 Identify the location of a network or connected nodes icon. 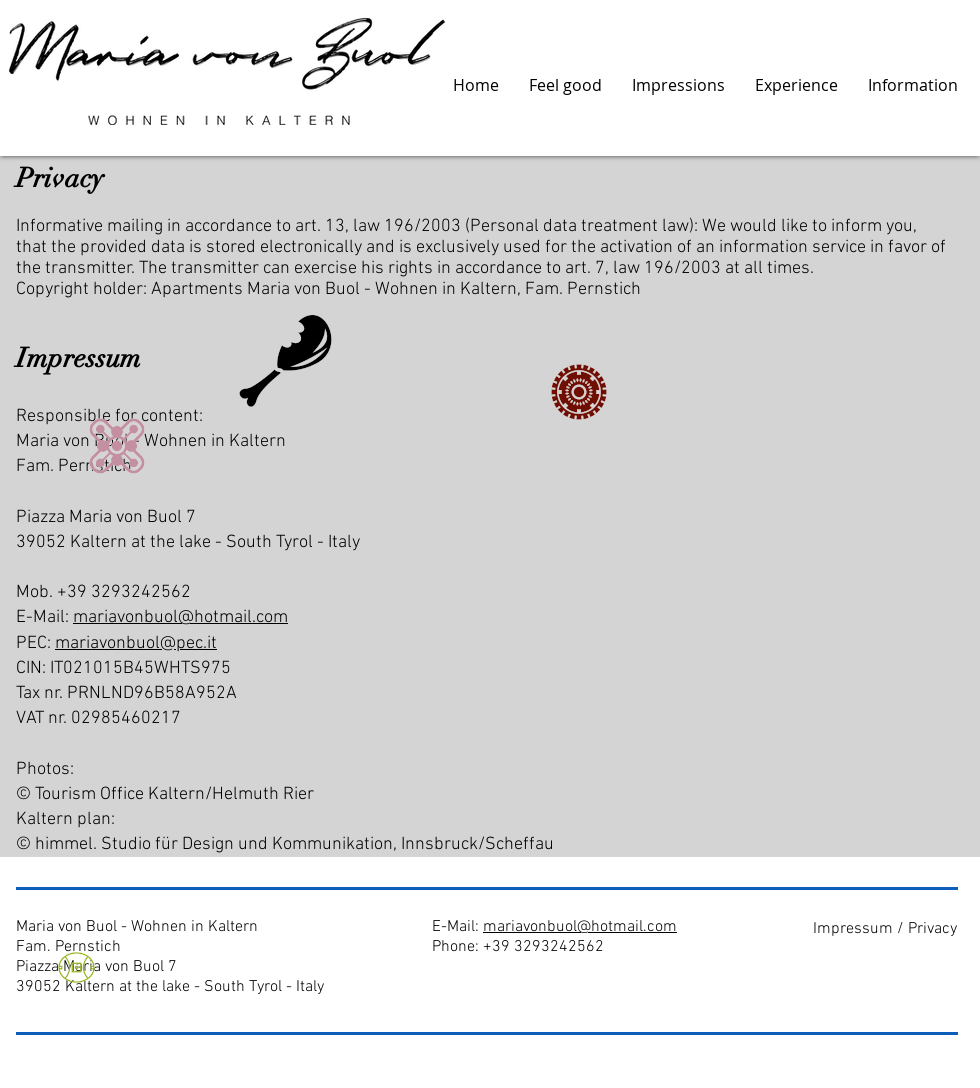
(117, 446).